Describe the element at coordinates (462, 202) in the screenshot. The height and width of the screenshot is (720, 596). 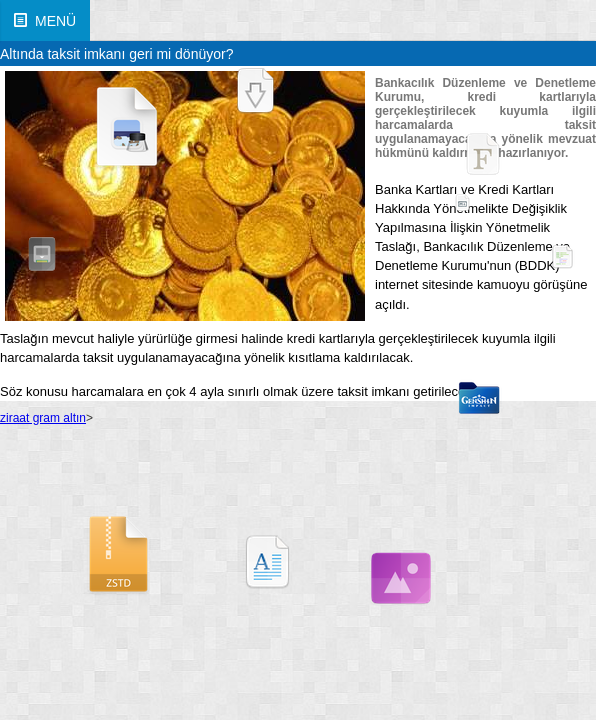
I see `a markdown text file` at that location.